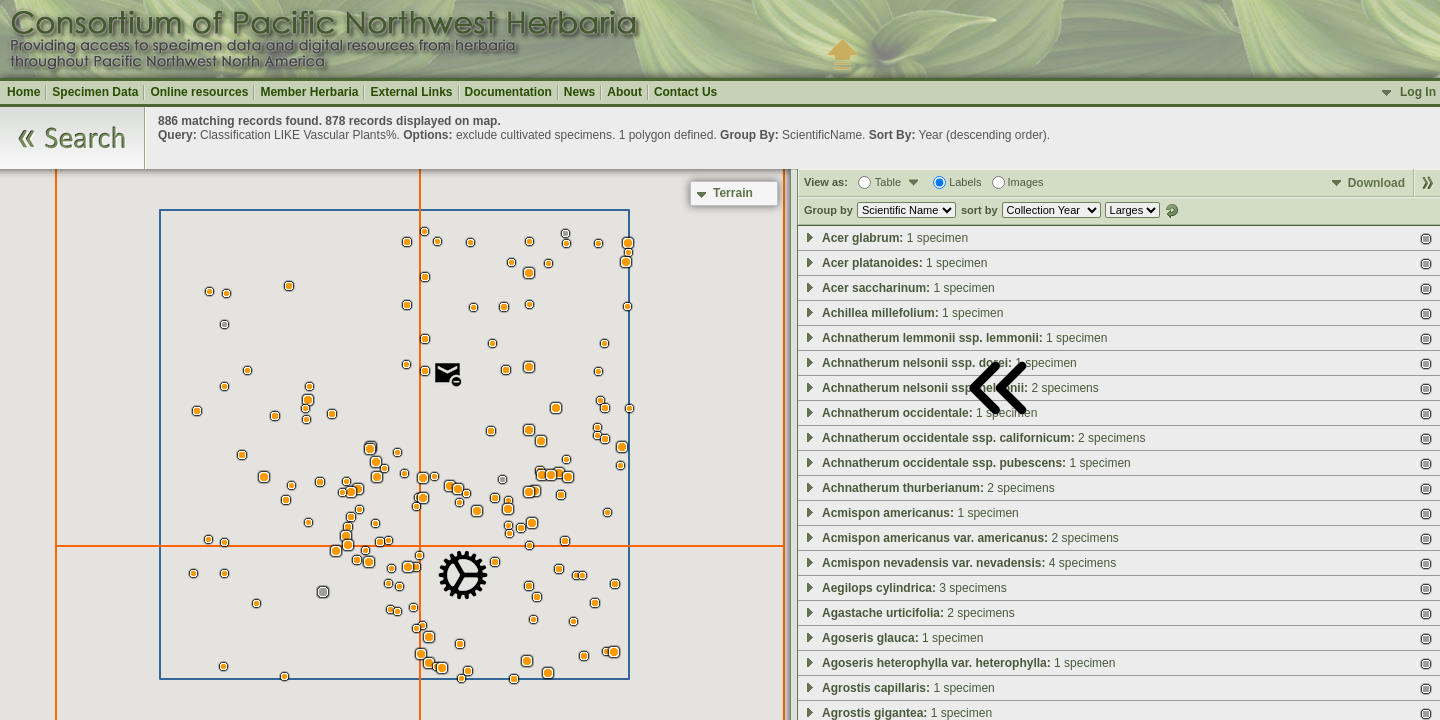  Describe the element at coordinates (463, 575) in the screenshot. I see `access settings` at that location.